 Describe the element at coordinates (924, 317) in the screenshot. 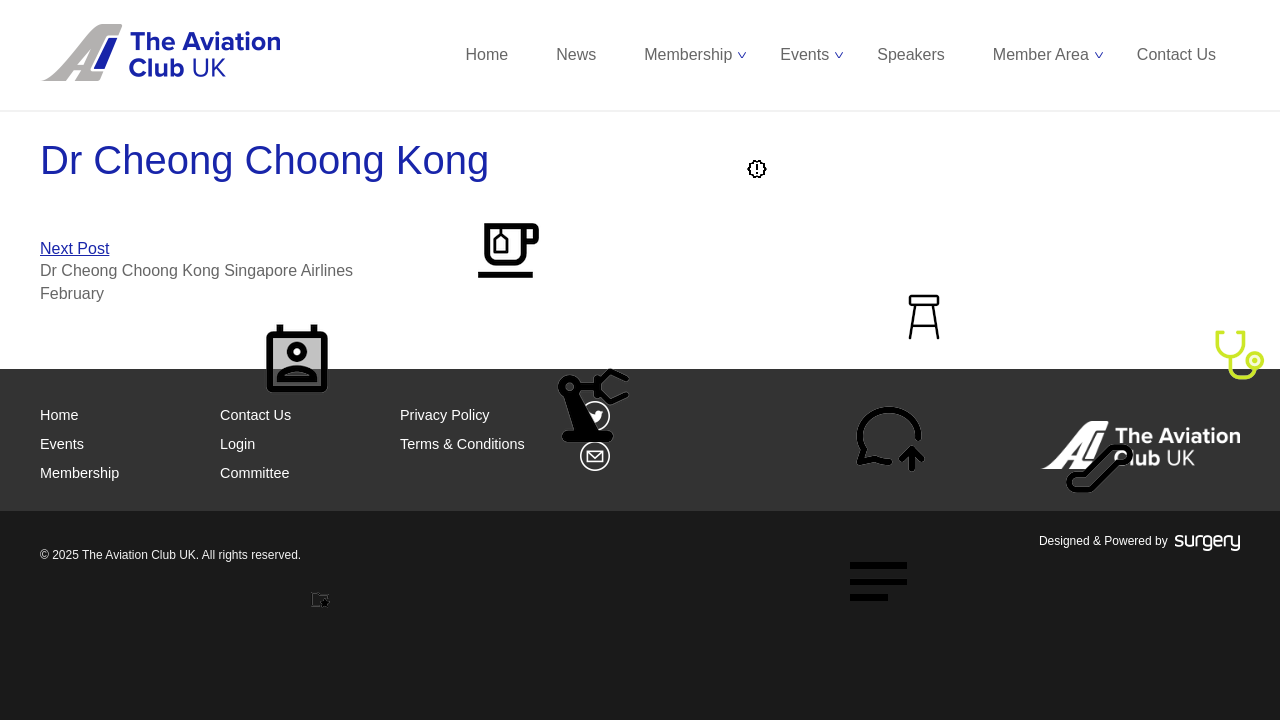

I see `browse furniture or seating options` at that location.